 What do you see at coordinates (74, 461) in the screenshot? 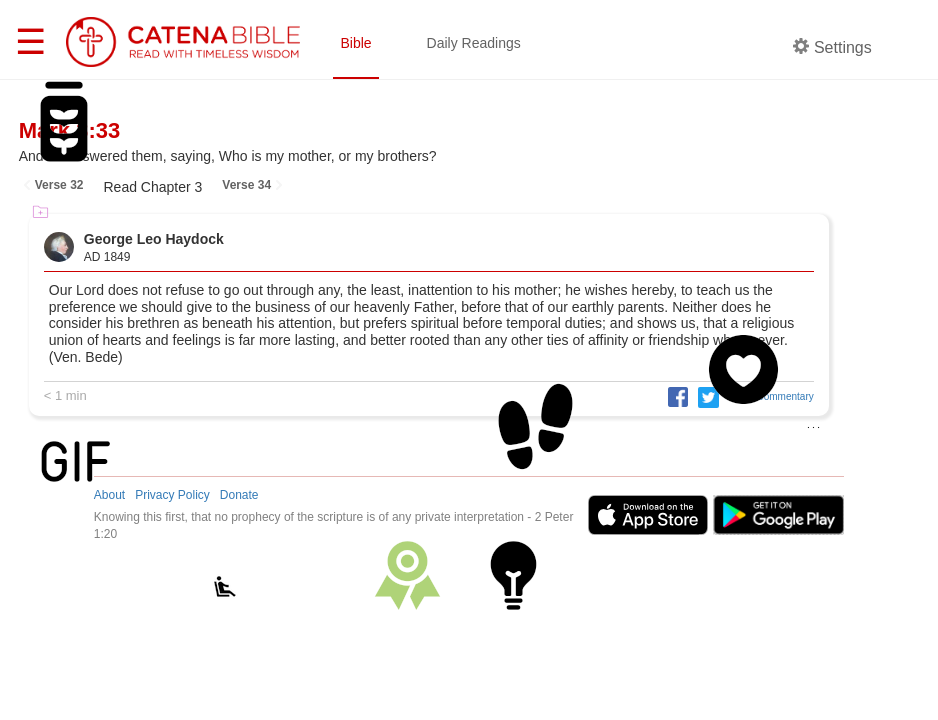
I see `insert a GIF into your message` at bounding box center [74, 461].